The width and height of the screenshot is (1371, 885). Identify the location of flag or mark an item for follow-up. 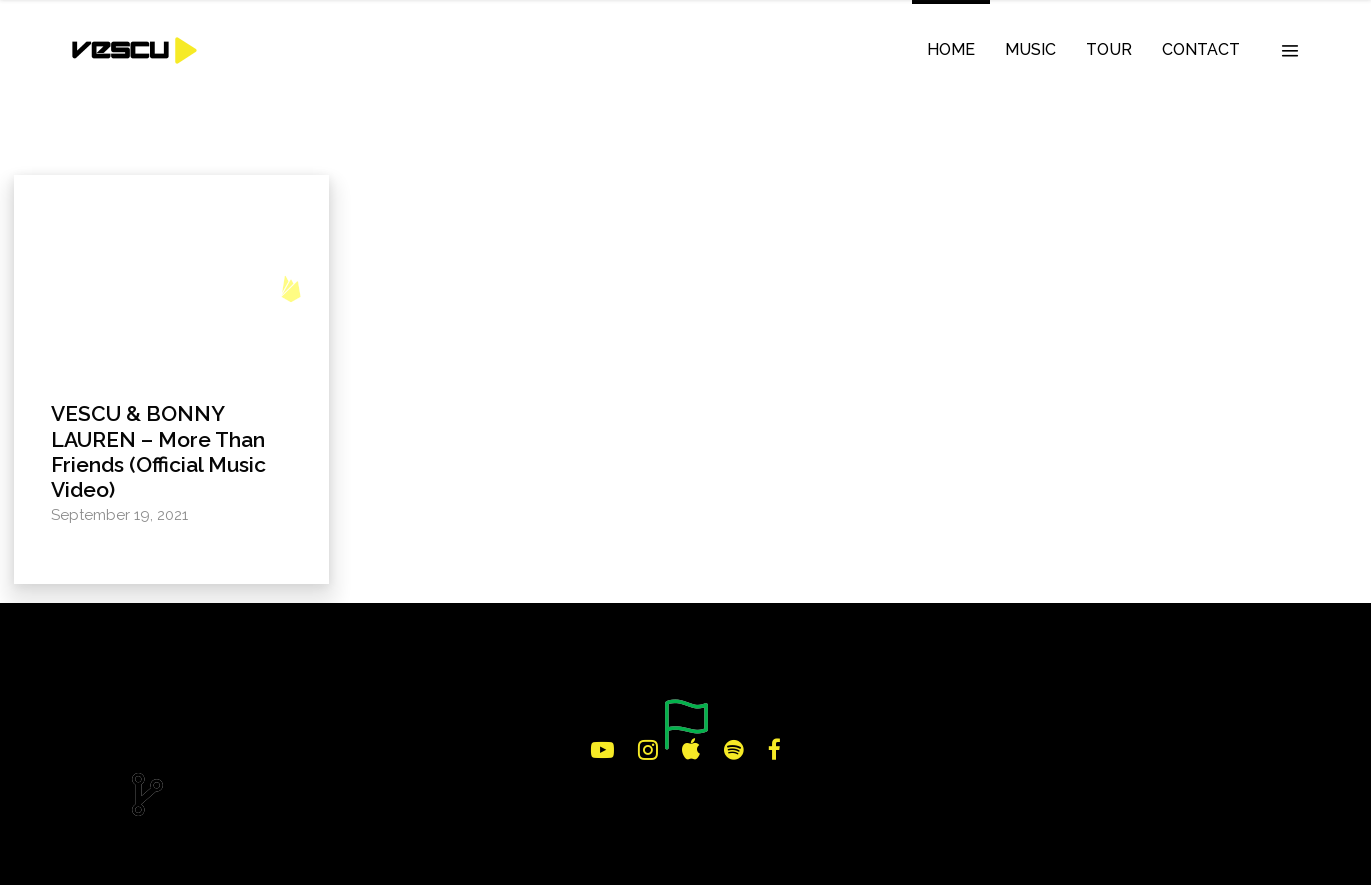
(686, 724).